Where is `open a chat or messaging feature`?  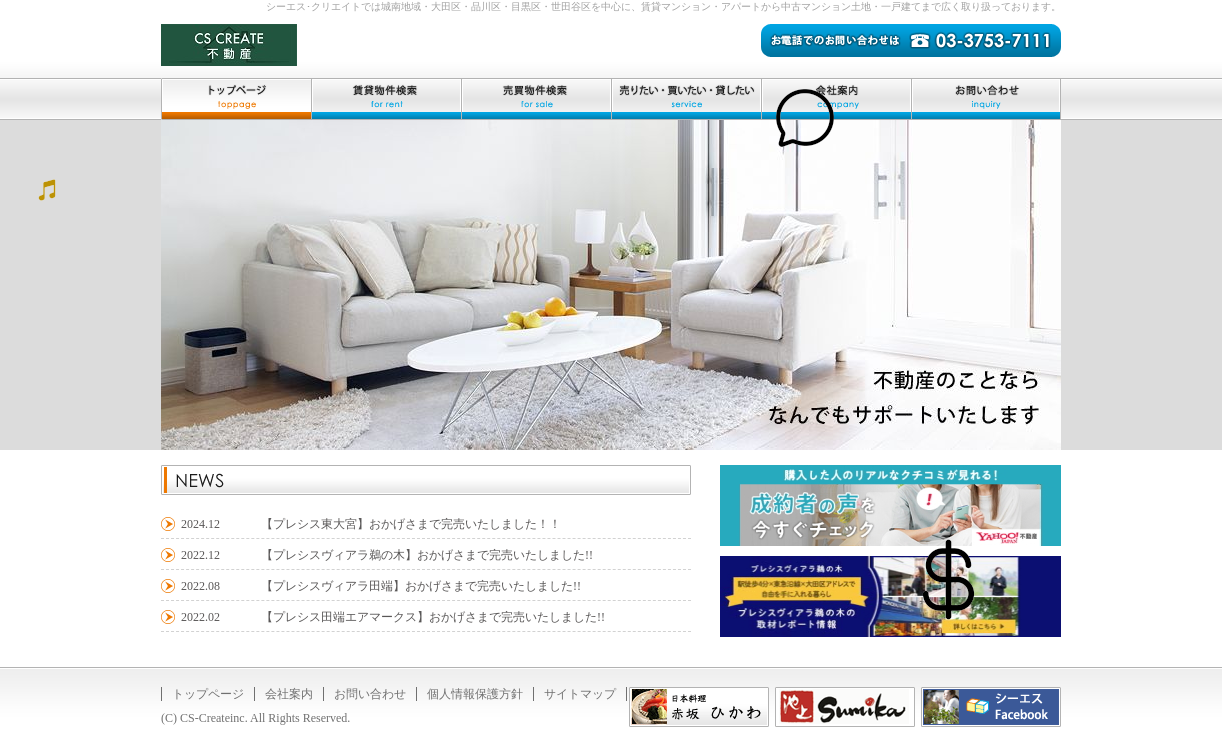 open a chat or messaging feature is located at coordinates (805, 118).